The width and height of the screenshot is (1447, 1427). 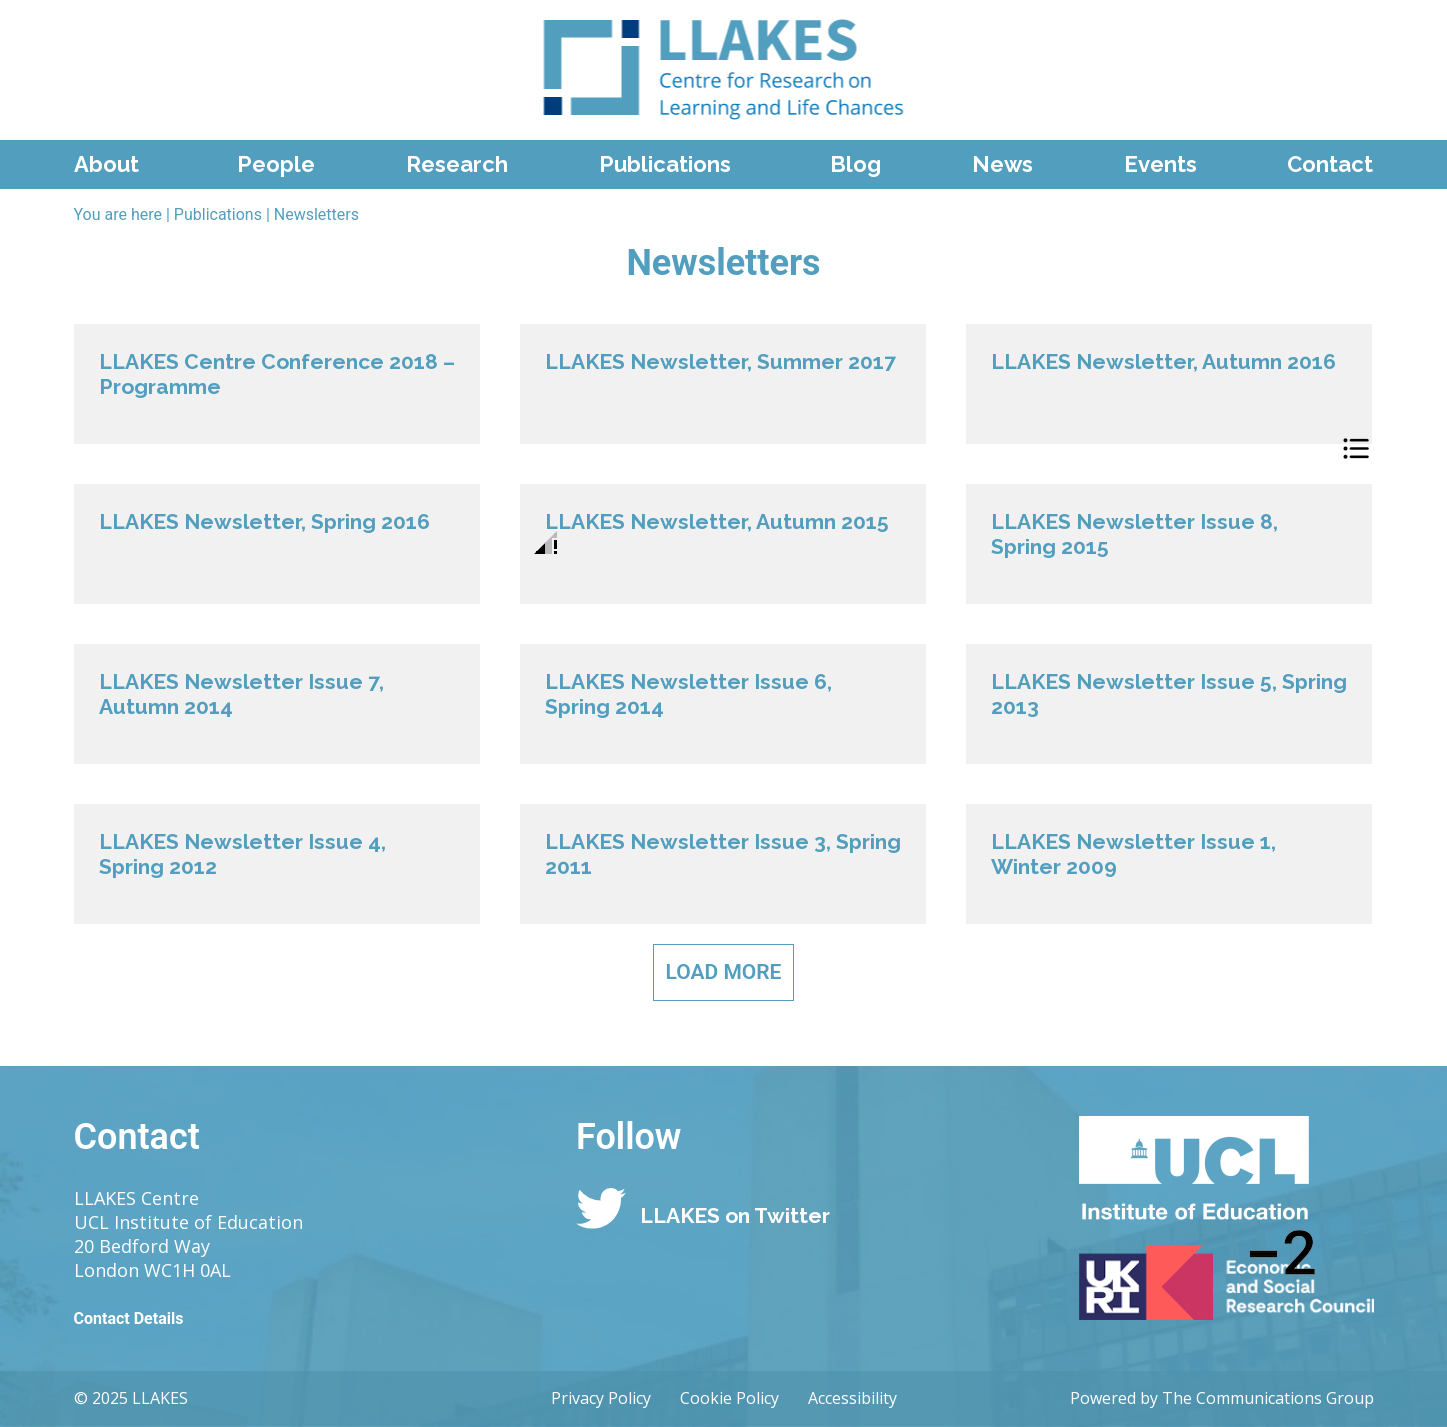 I want to click on decrease exposure by 2 stops in photo editing, so click(x=1284, y=1254).